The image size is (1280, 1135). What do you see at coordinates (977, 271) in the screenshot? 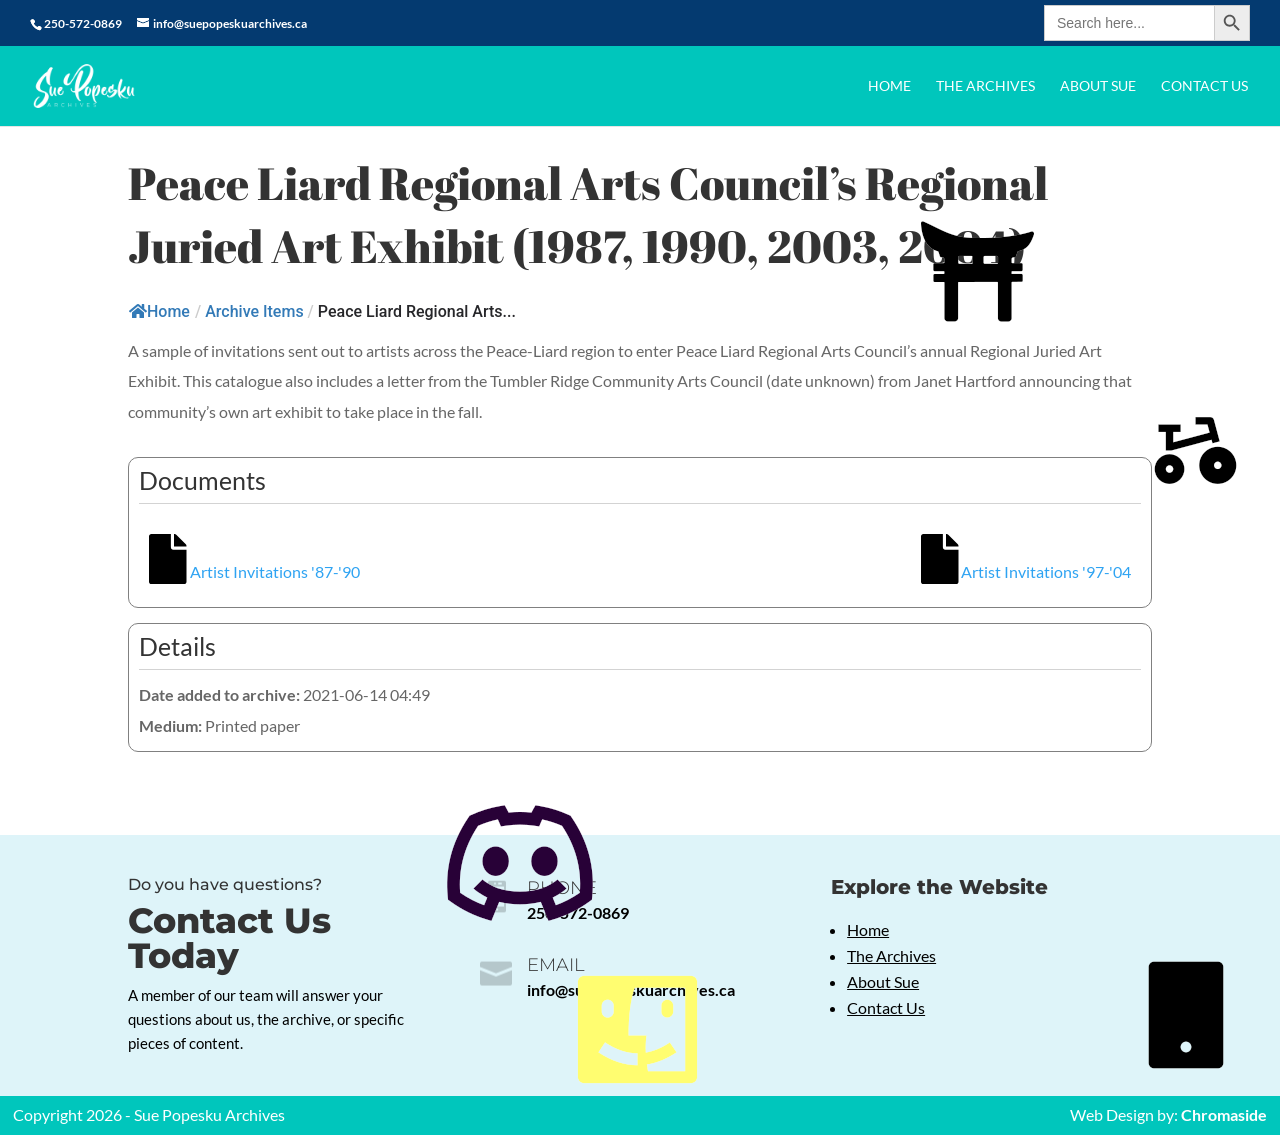
I see `jinja templating engine logo` at bounding box center [977, 271].